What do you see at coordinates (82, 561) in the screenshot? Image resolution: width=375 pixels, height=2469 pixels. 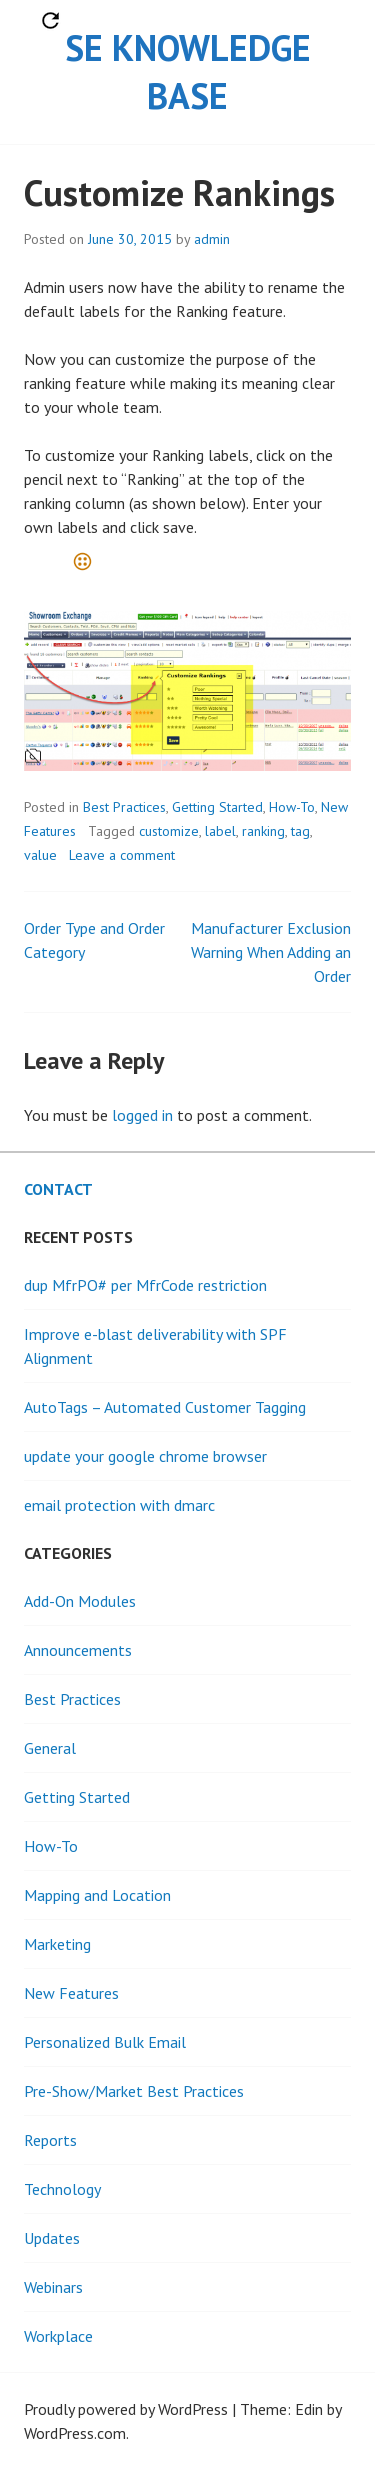 I see `connect to Twilio communication services` at bounding box center [82, 561].